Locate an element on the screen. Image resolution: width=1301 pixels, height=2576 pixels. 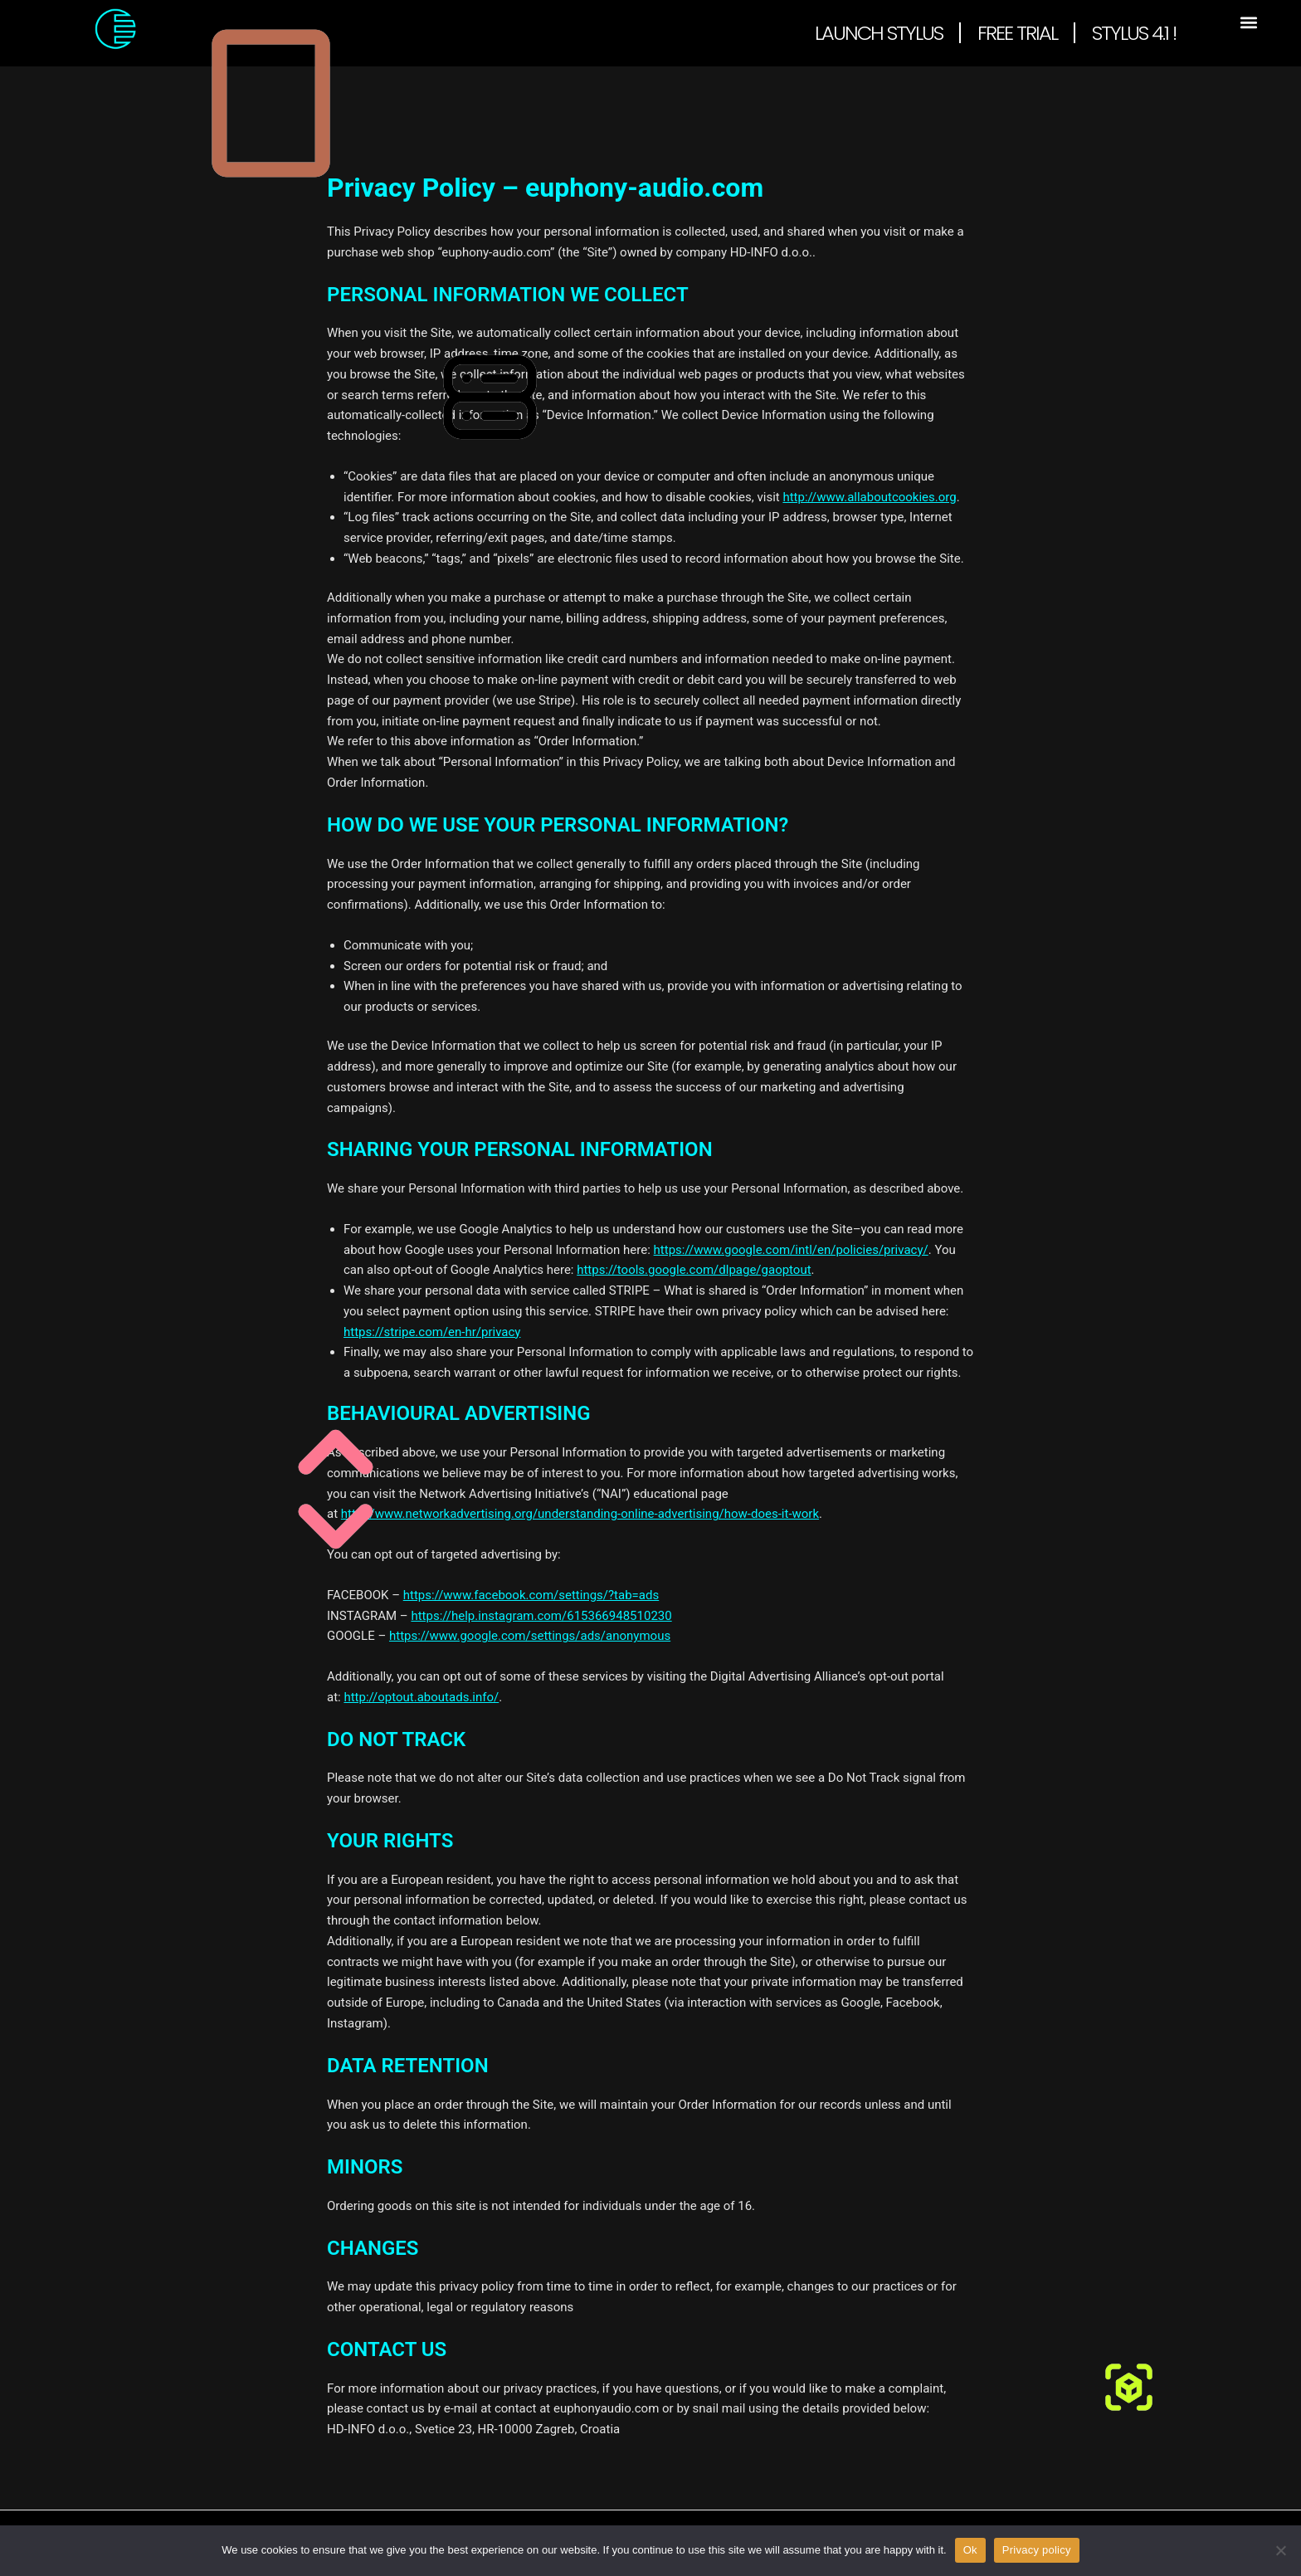
view server status is located at coordinates (490, 397).